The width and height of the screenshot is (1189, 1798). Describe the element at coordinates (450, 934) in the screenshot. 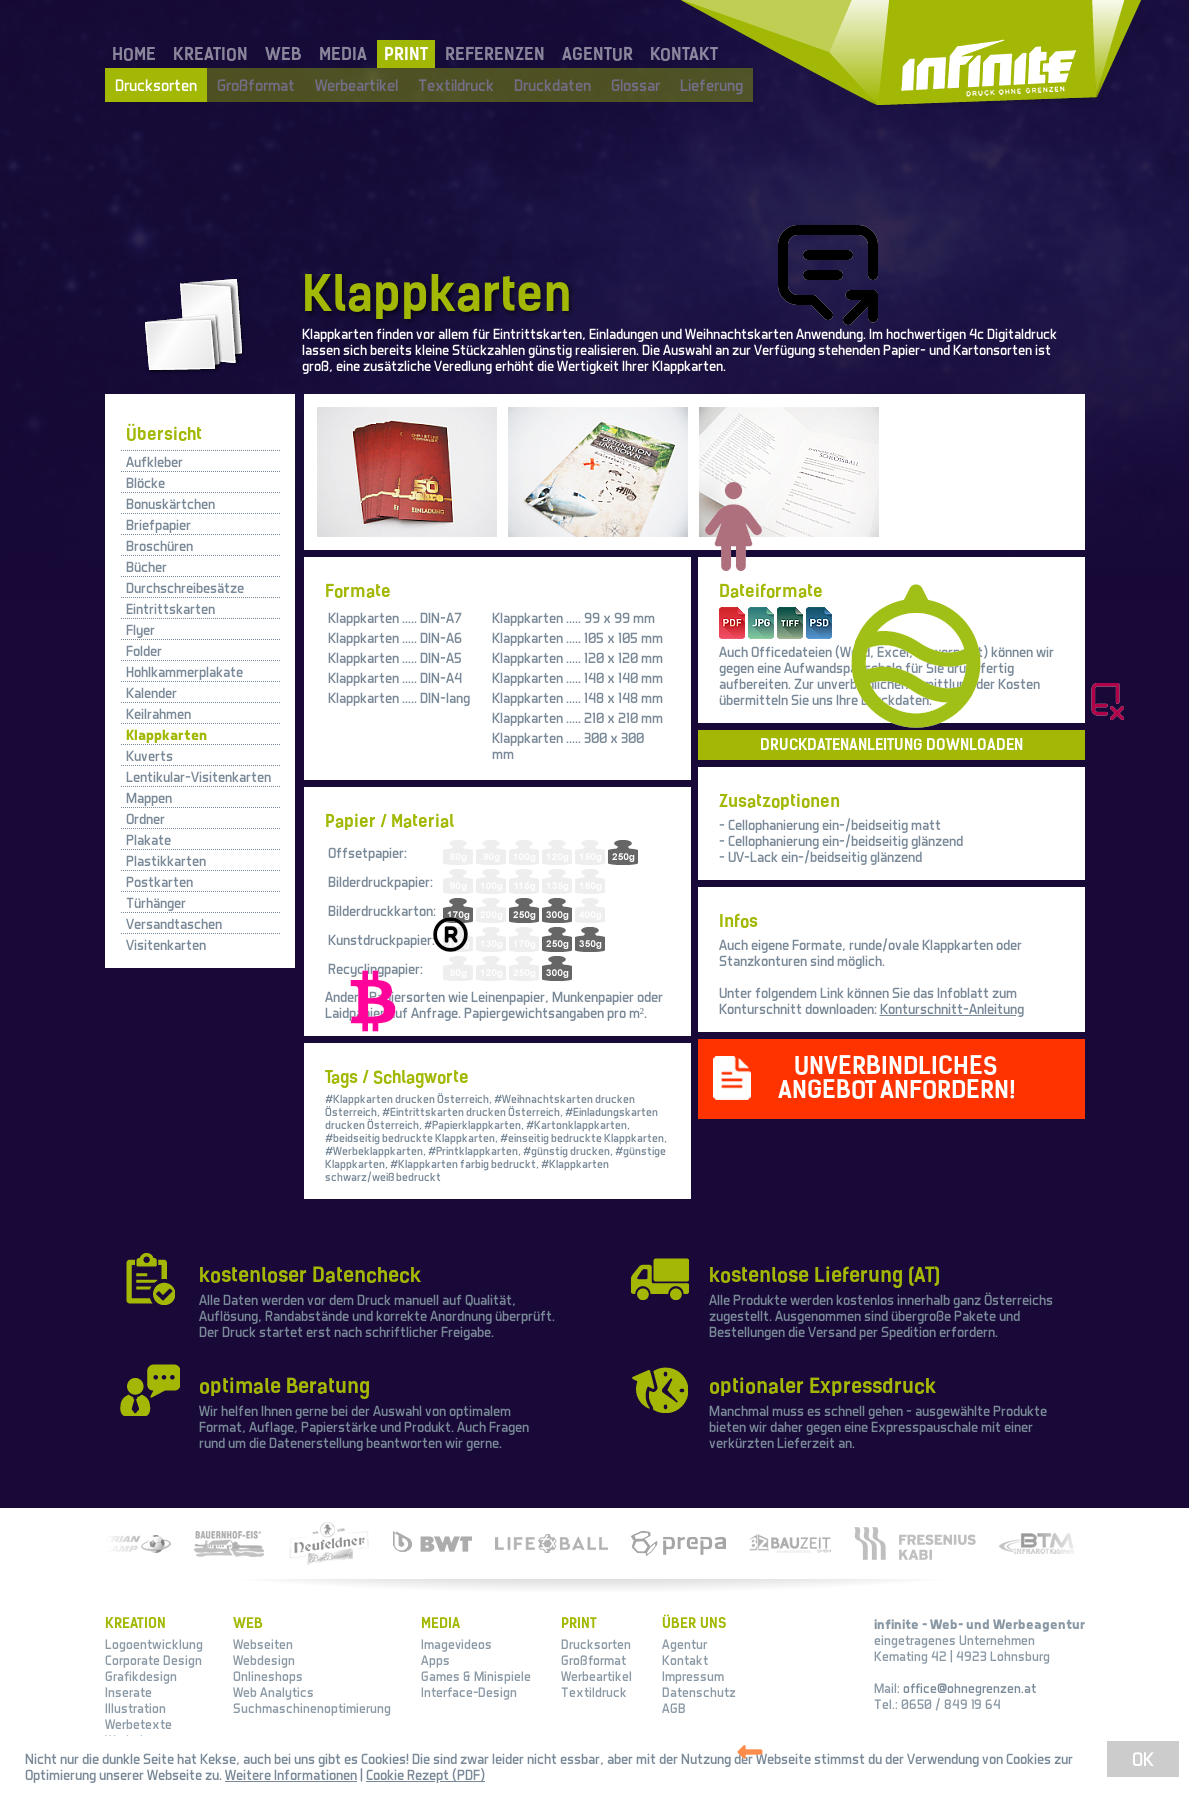

I see `indicates registered trademark status` at that location.